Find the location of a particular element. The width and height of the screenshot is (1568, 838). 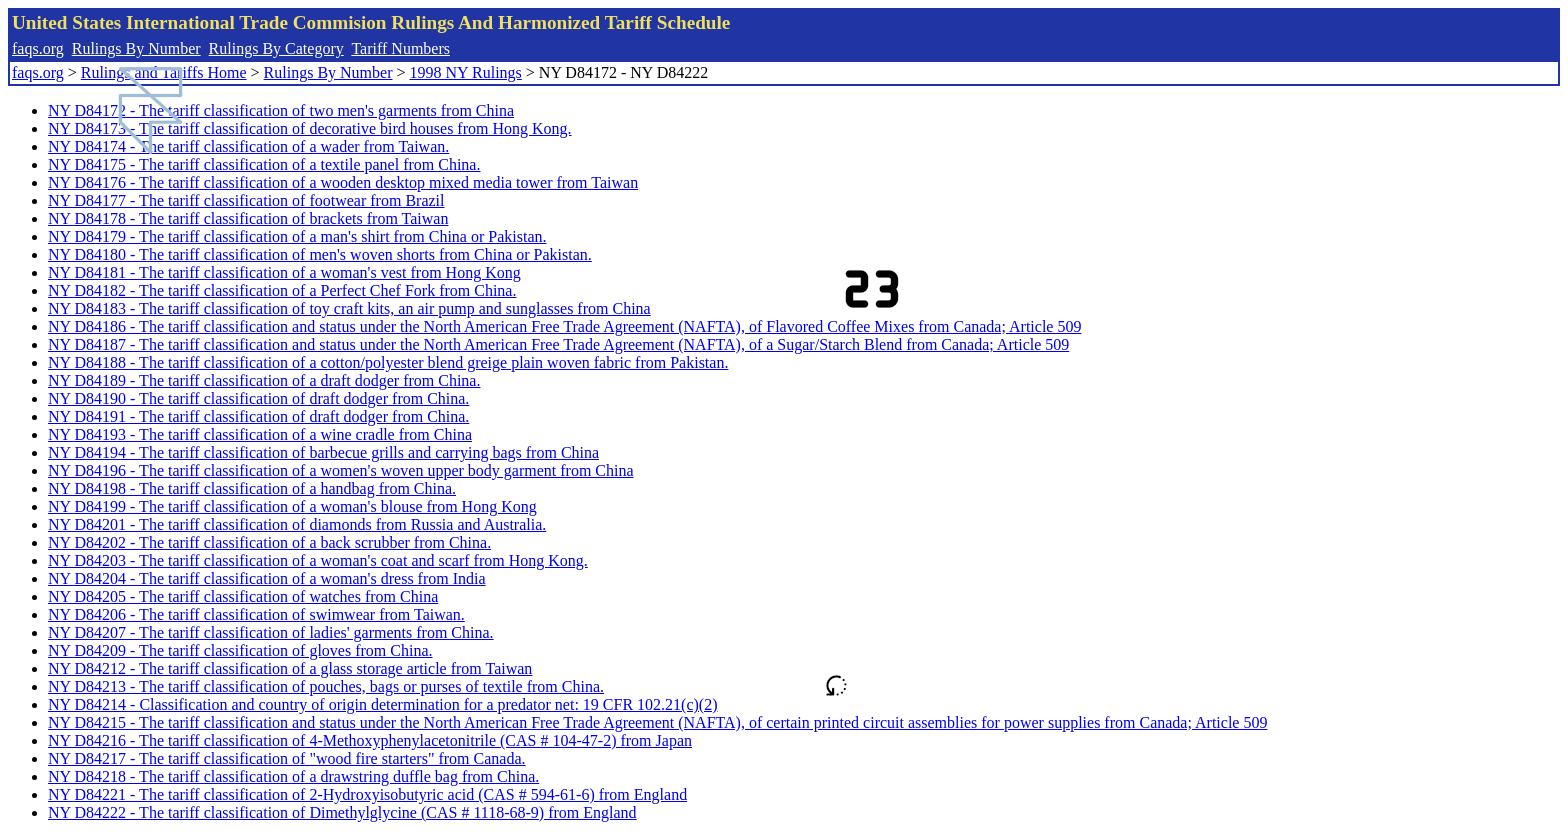

rotate content counterclockwise is located at coordinates (836, 685).